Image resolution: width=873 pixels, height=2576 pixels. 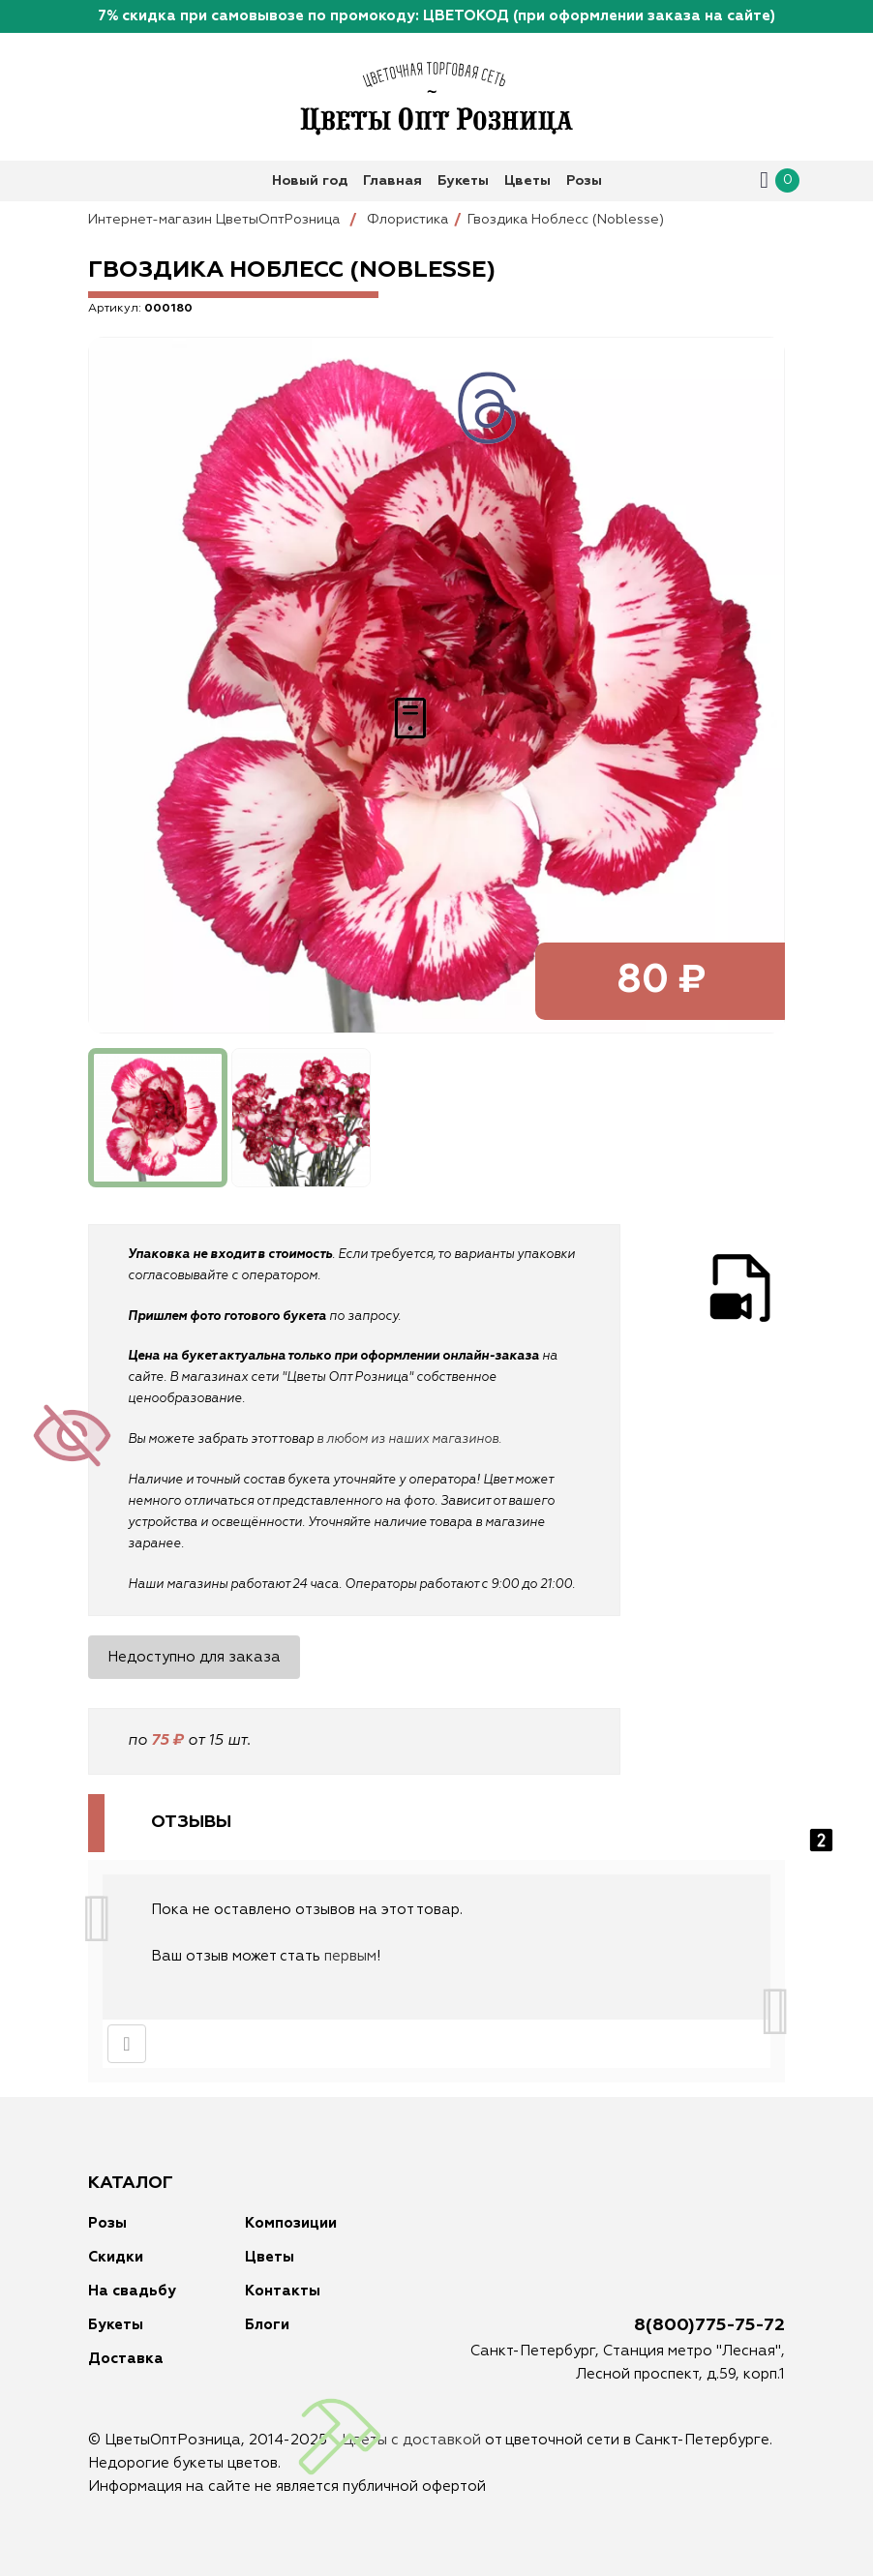 What do you see at coordinates (72, 1435) in the screenshot?
I see `hide password or sensitive content` at bounding box center [72, 1435].